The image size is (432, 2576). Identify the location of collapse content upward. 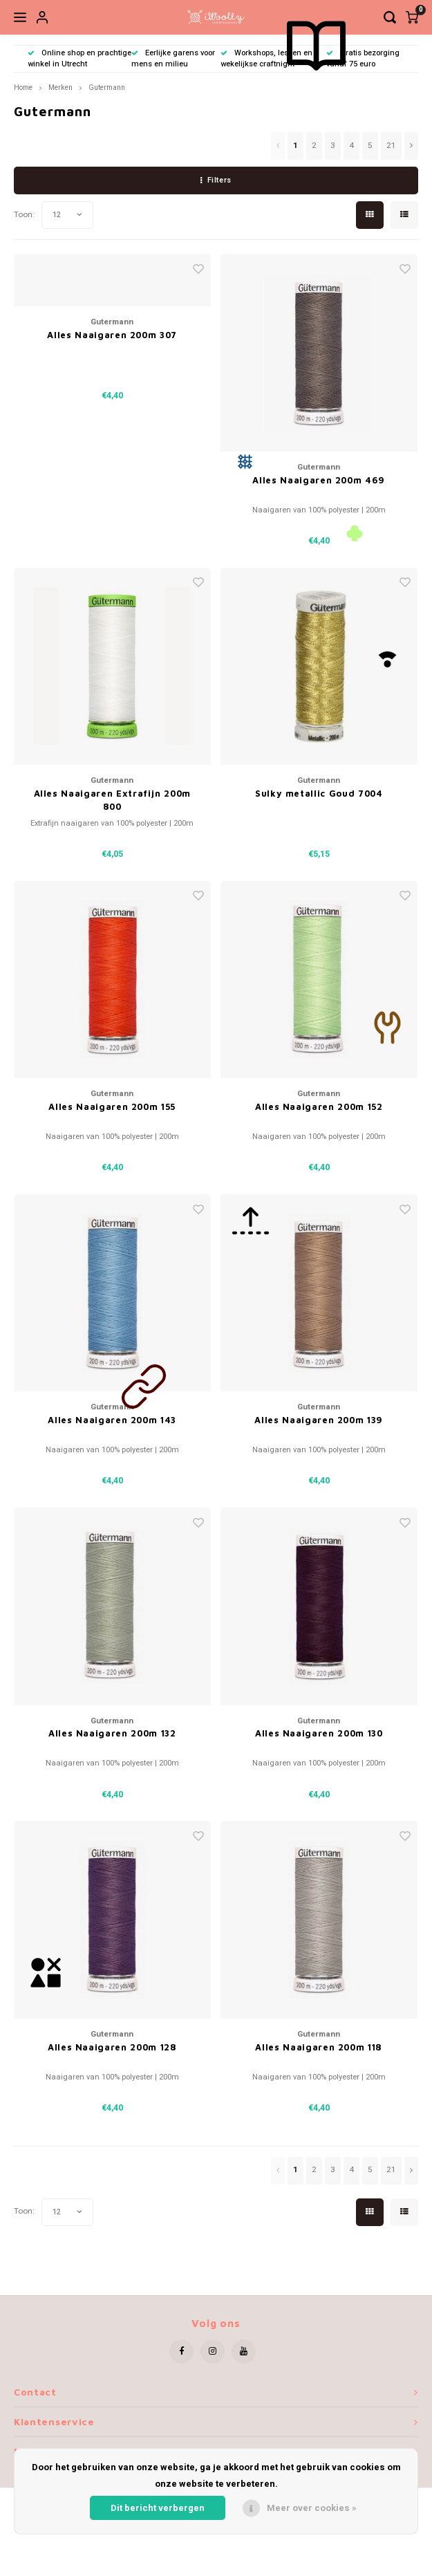
(250, 1221).